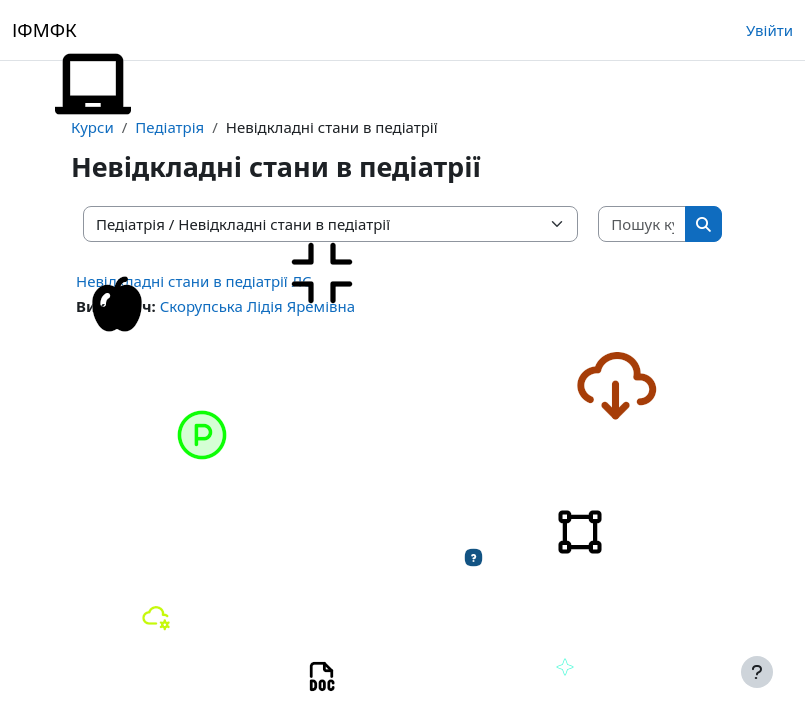 The height and width of the screenshot is (720, 805). I want to click on access laptop or computer settings, so click(93, 84).